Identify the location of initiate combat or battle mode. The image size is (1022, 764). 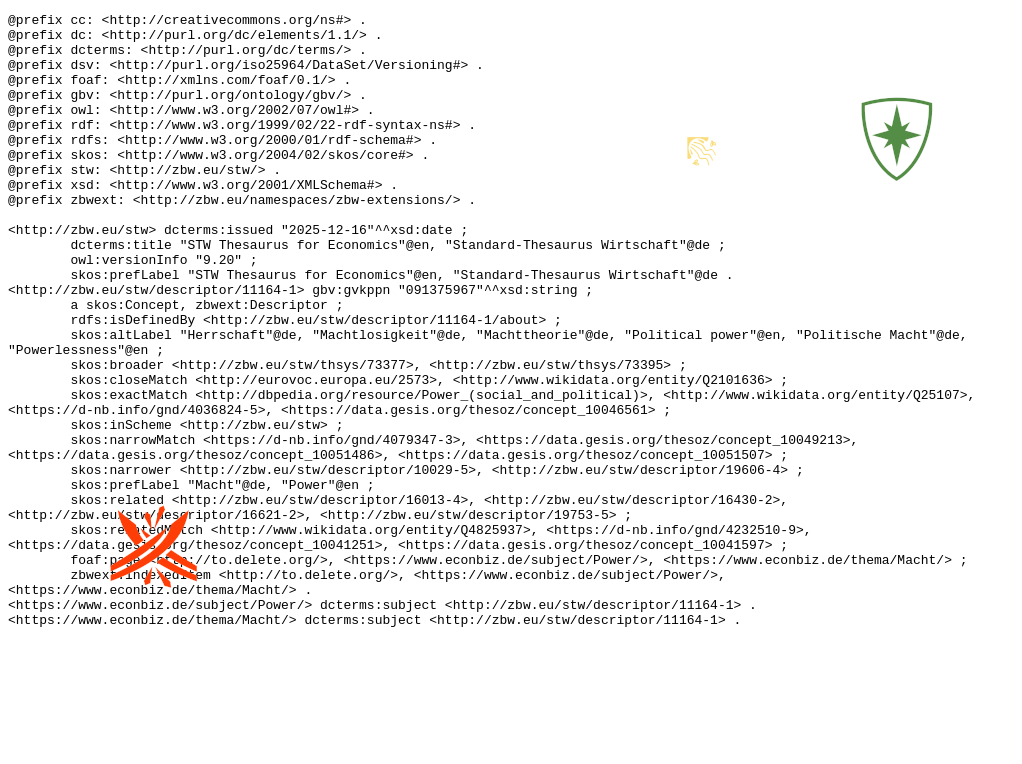
(153, 547).